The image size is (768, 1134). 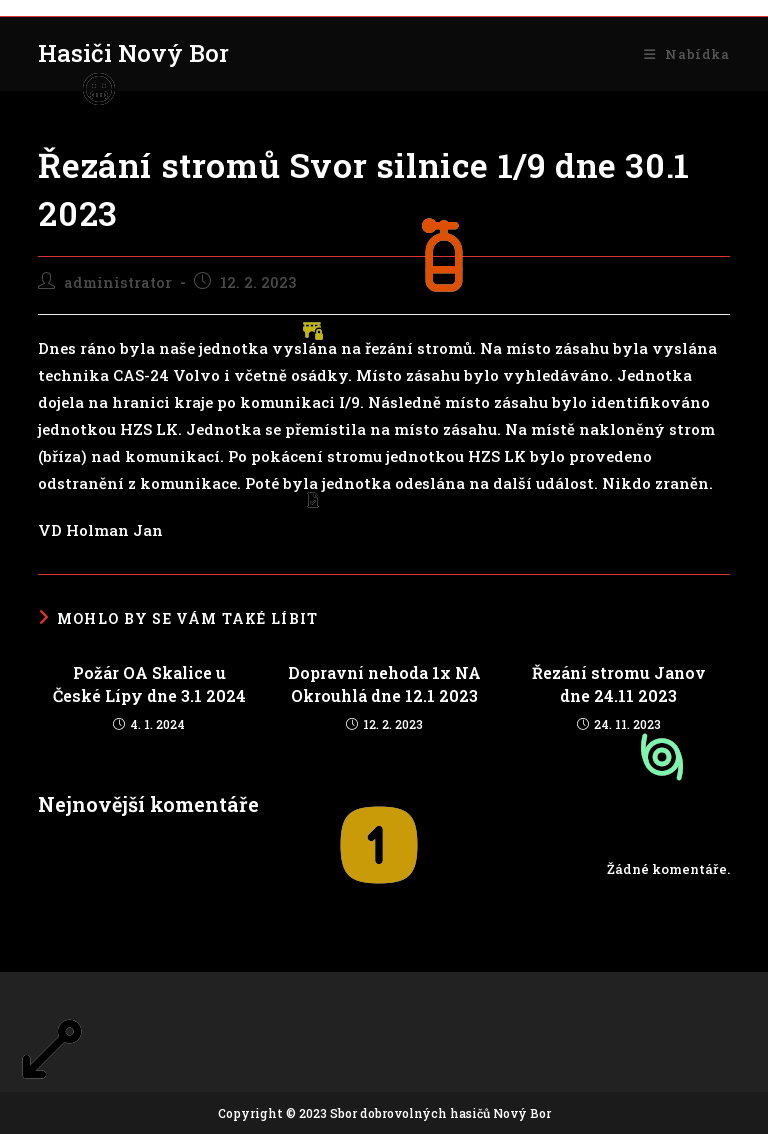 What do you see at coordinates (662, 757) in the screenshot?
I see `indicates stormy or severe weather conditions` at bounding box center [662, 757].